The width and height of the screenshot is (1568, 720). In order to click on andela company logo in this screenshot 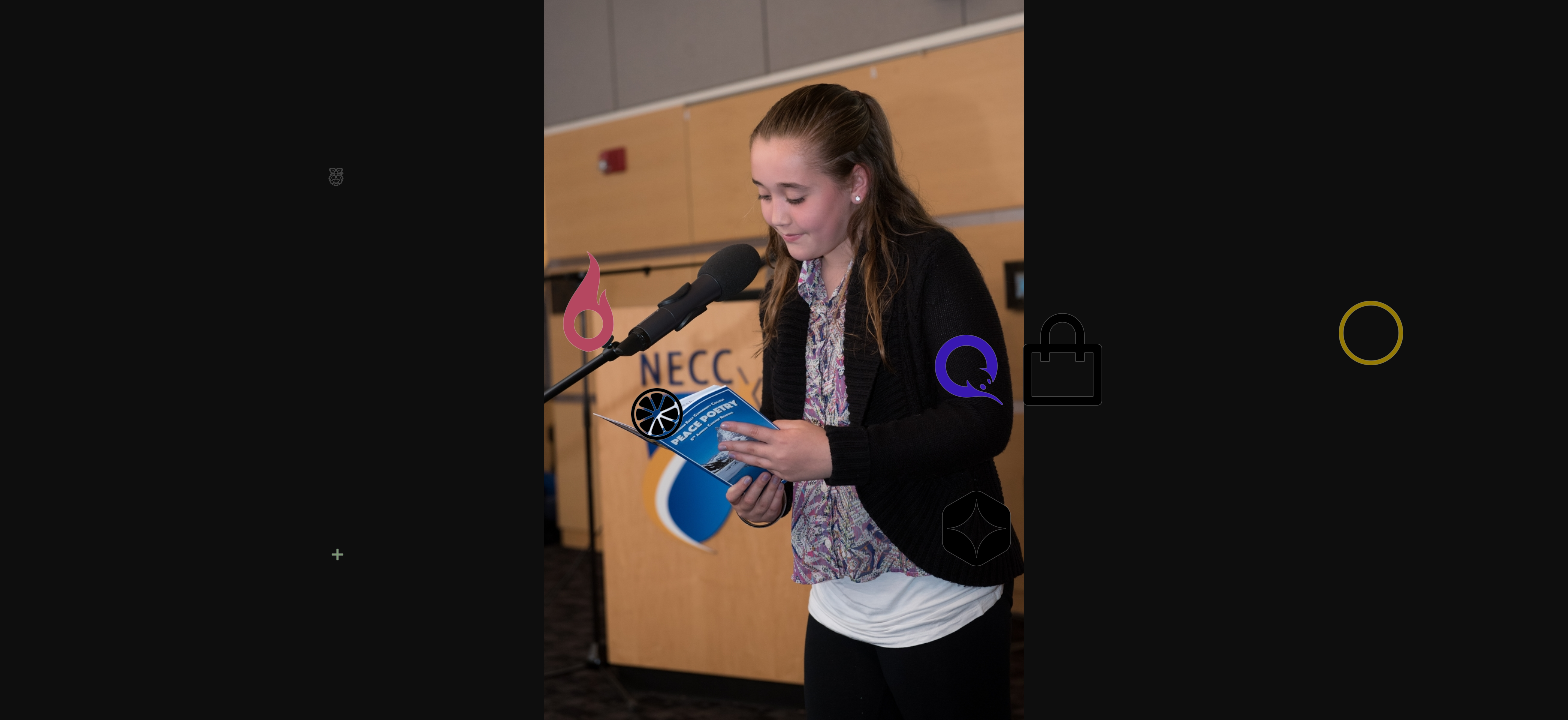, I will do `click(976, 528)`.